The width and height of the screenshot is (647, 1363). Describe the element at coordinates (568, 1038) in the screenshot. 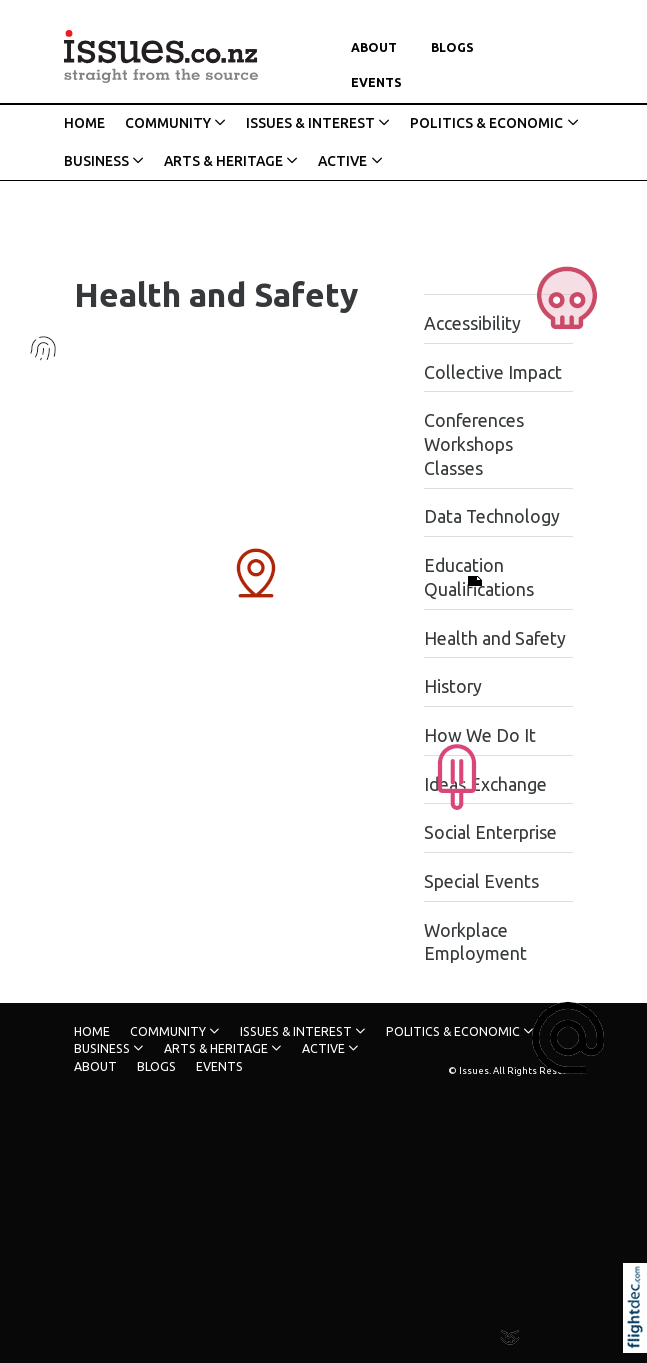

I see `enter or view email address` at that location.